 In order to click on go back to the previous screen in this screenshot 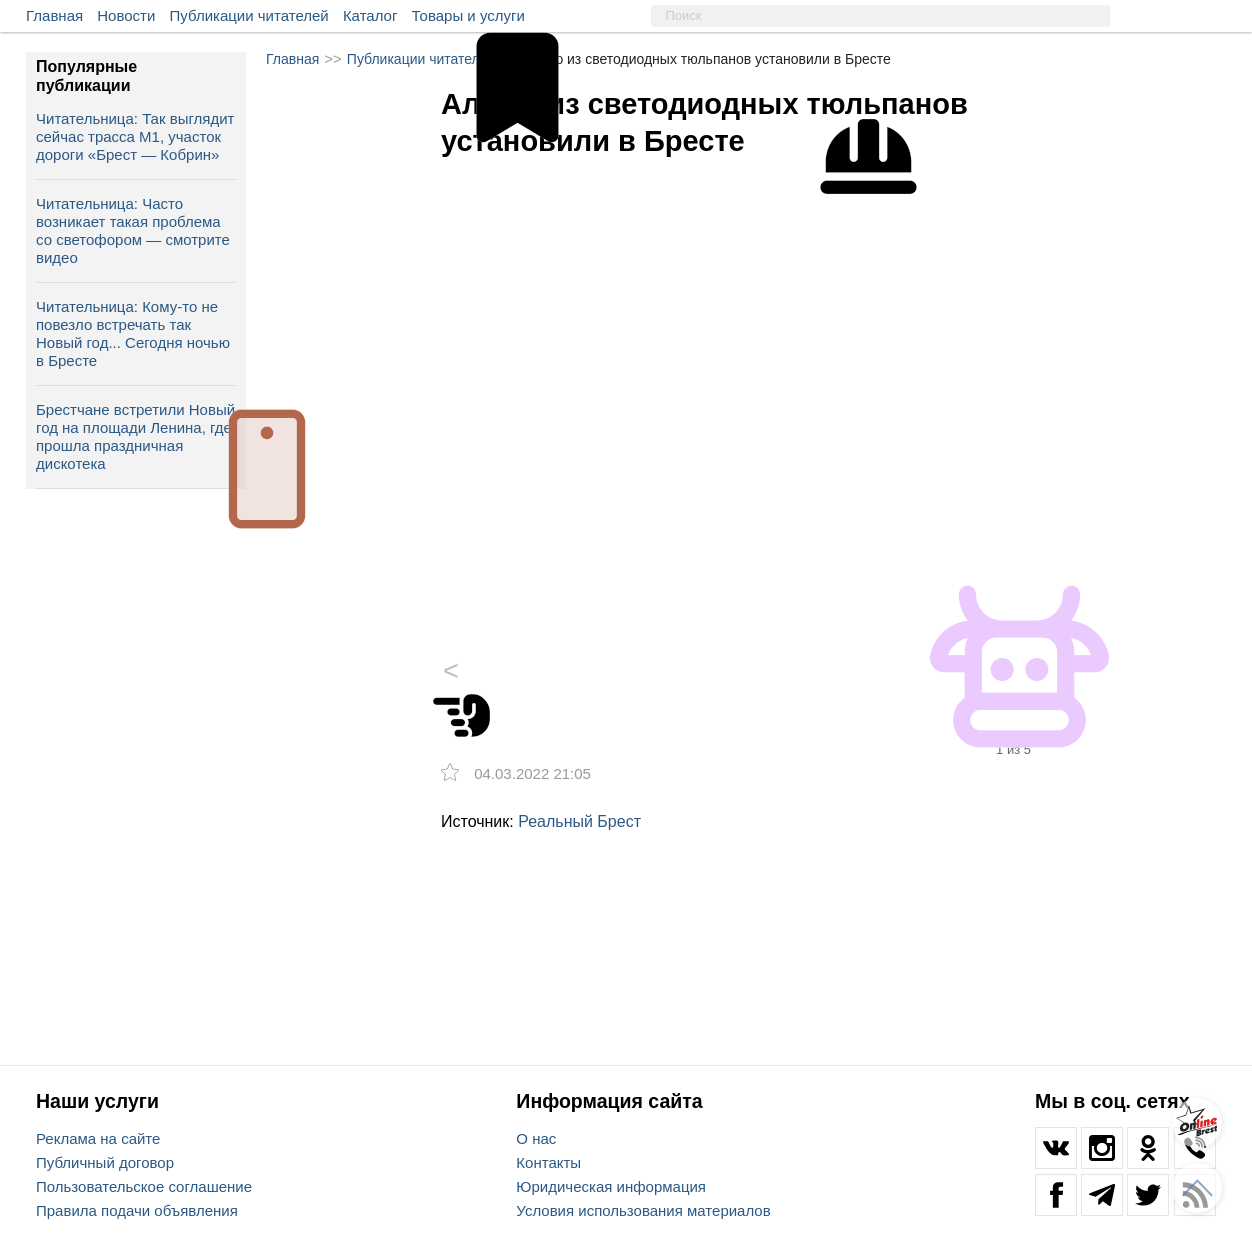, I will do `click(461, 715)`.